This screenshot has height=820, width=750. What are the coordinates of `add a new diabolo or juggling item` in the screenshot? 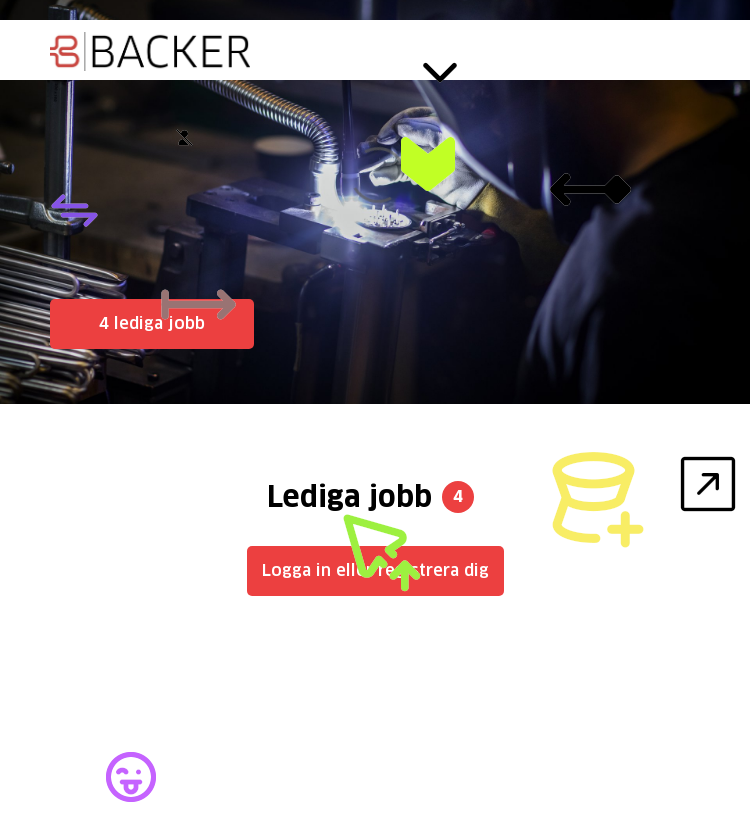 It's located at (593, 497).